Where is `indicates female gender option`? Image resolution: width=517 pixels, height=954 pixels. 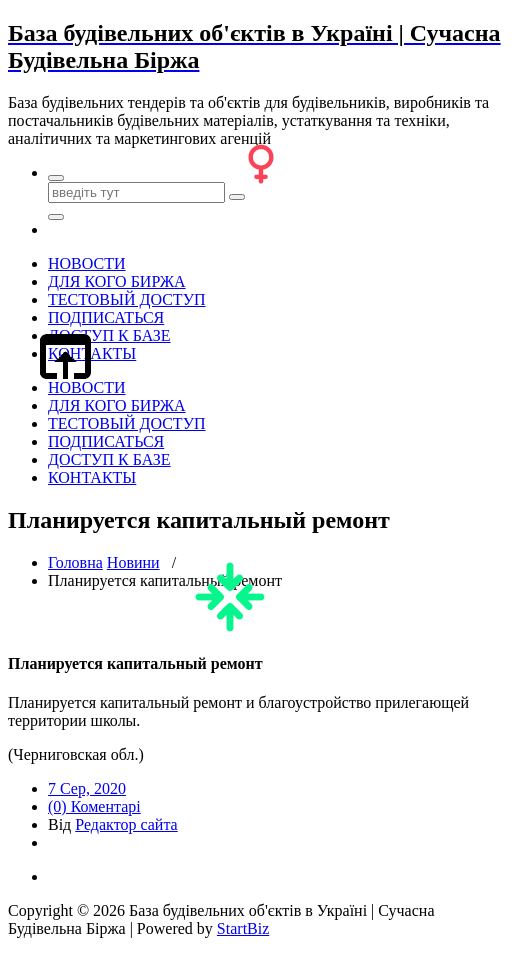 indicates female gender option is located at coordinates (261, 163).